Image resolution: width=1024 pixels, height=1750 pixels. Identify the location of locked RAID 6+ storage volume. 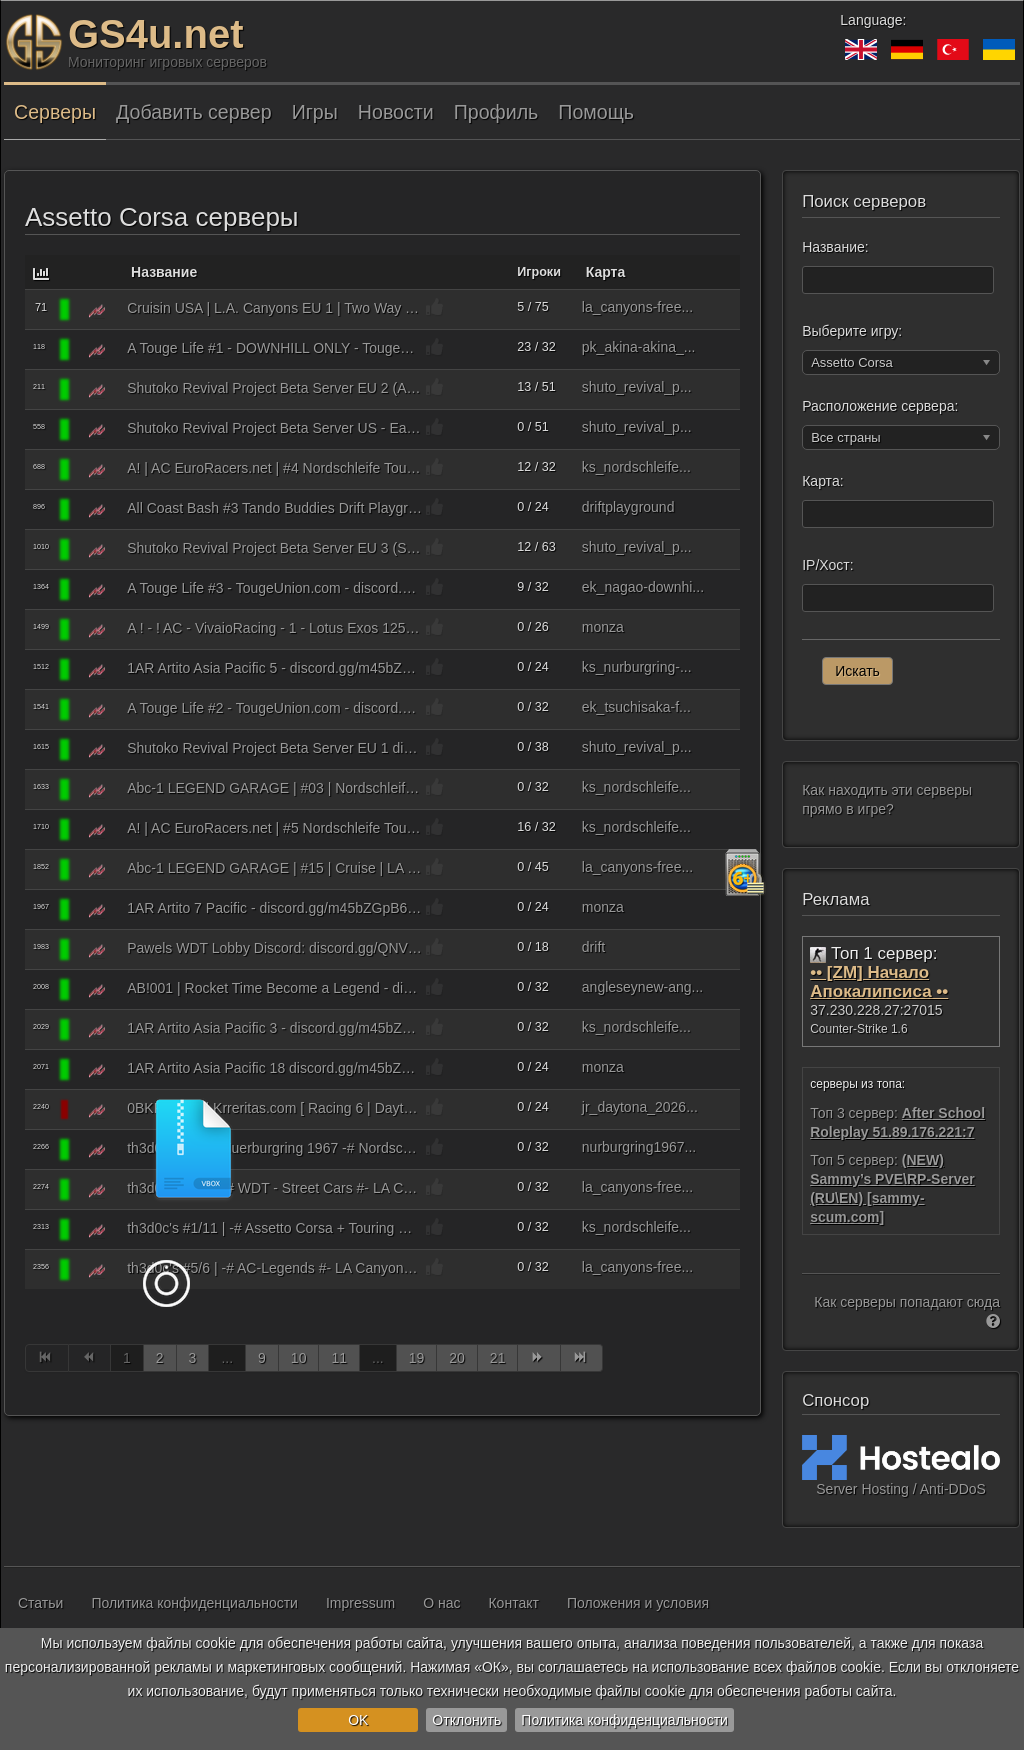
(742, 872).